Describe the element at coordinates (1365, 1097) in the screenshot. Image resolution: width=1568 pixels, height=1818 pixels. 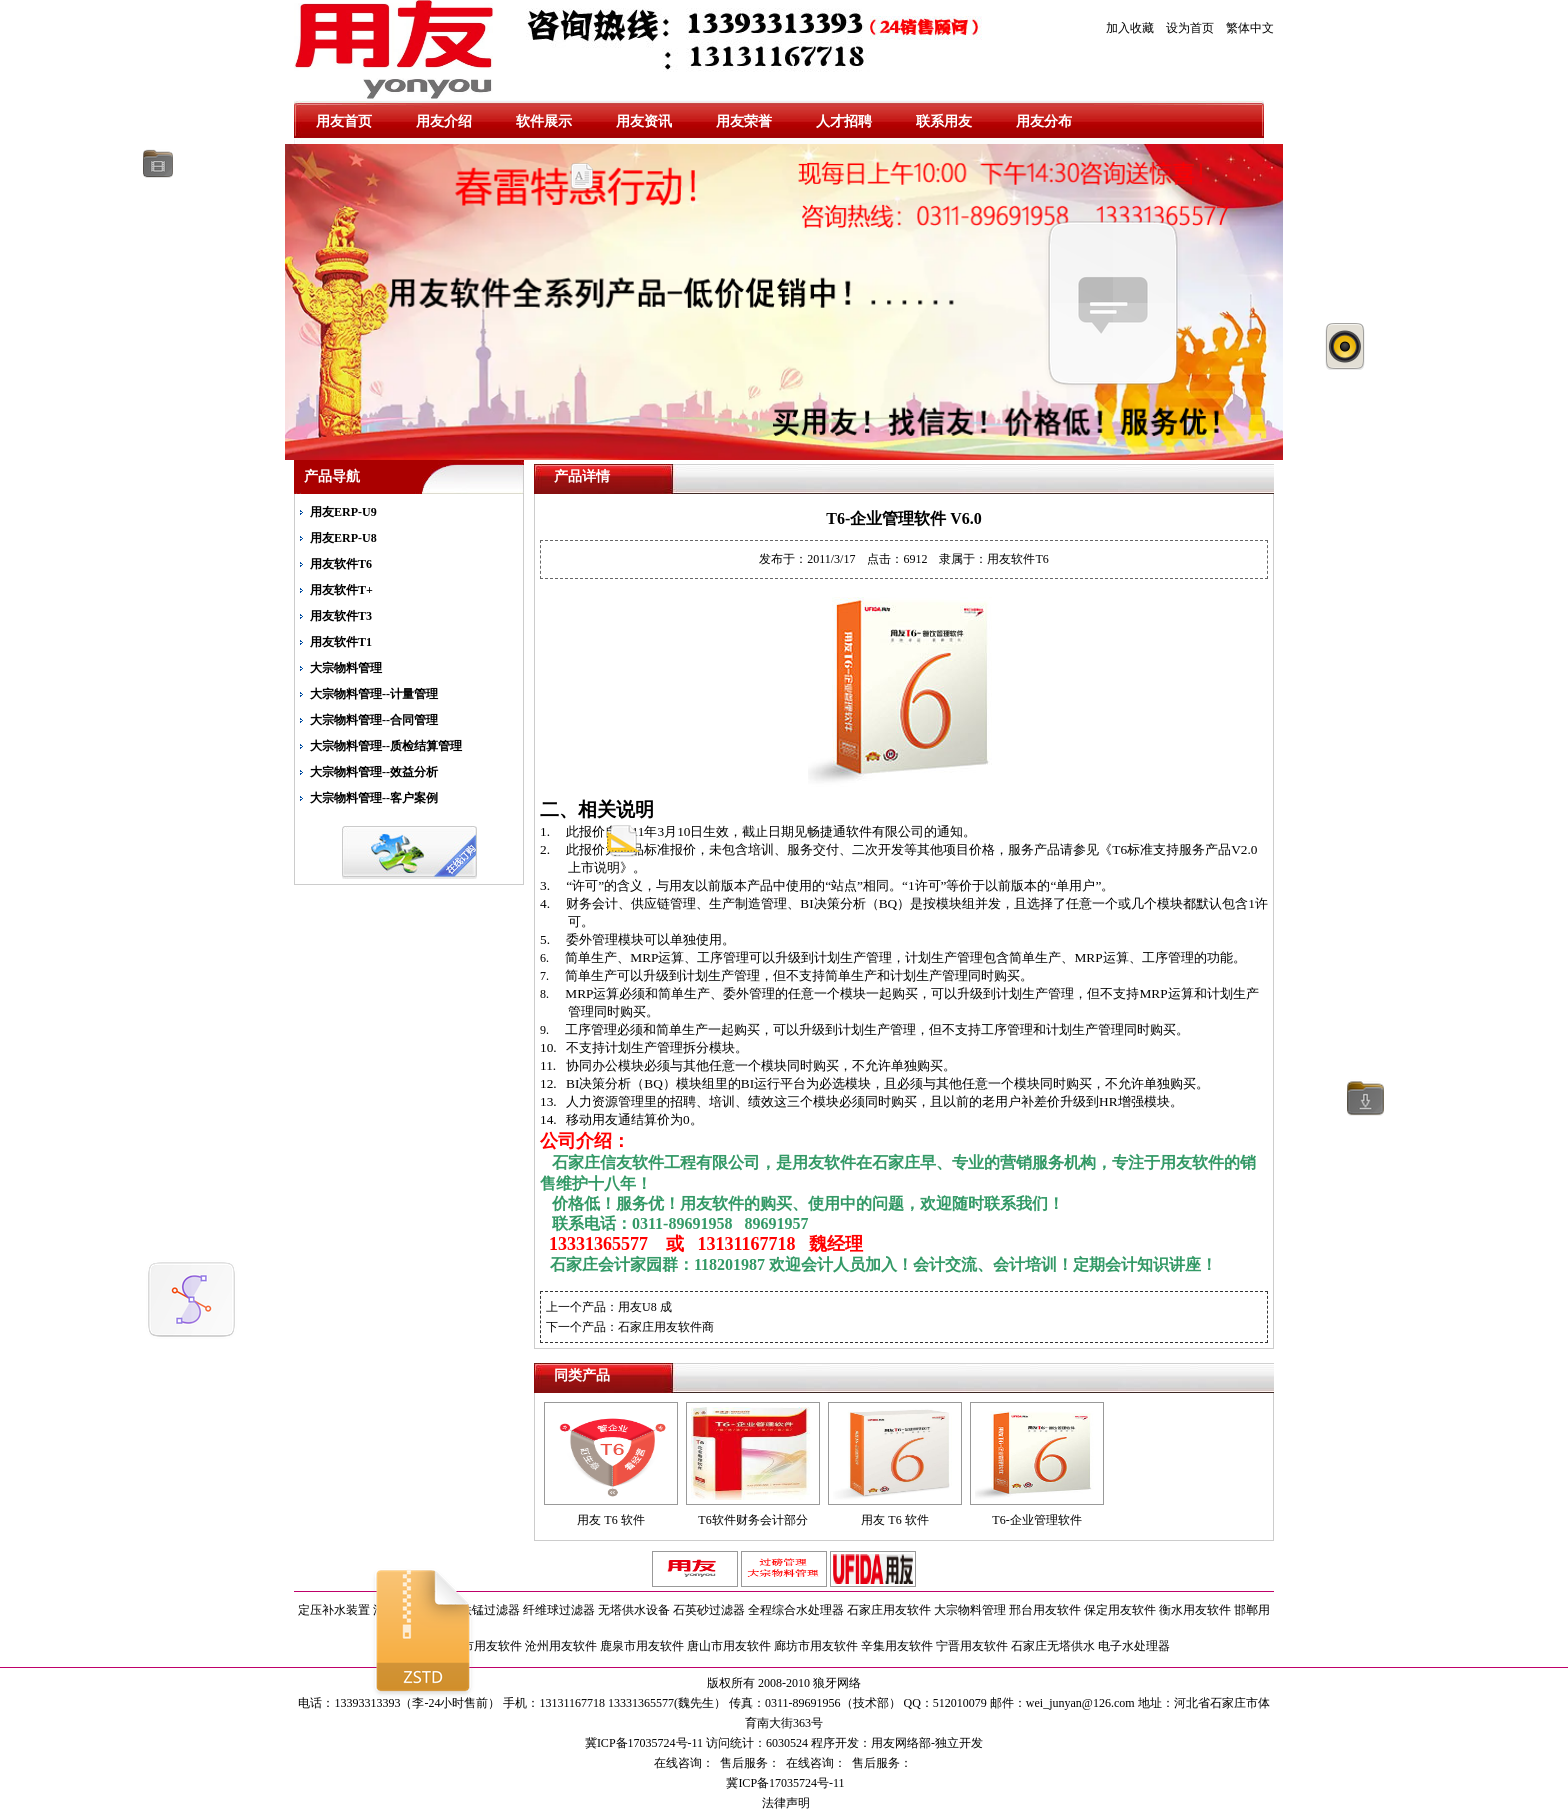
I see `access your downloads folder` at that location.